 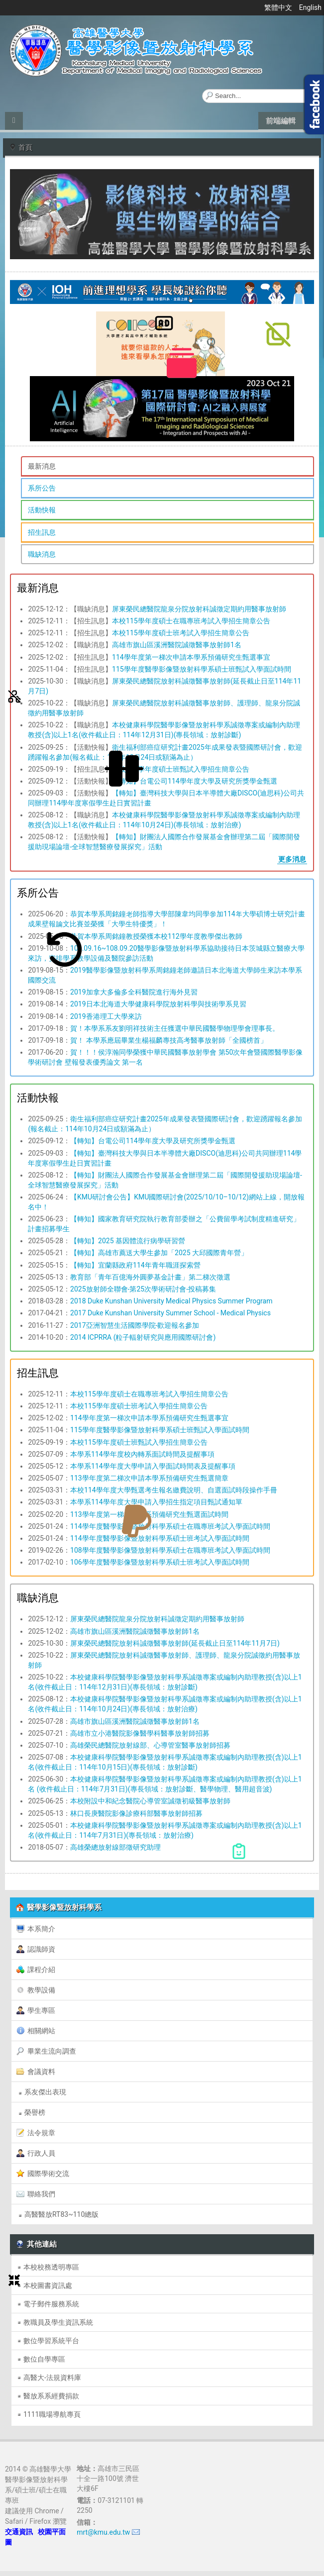 What do you see at coordinates (182, 364) in the screenshot?
I see `view stacked cards or layers` at bounding box center [182, 364].